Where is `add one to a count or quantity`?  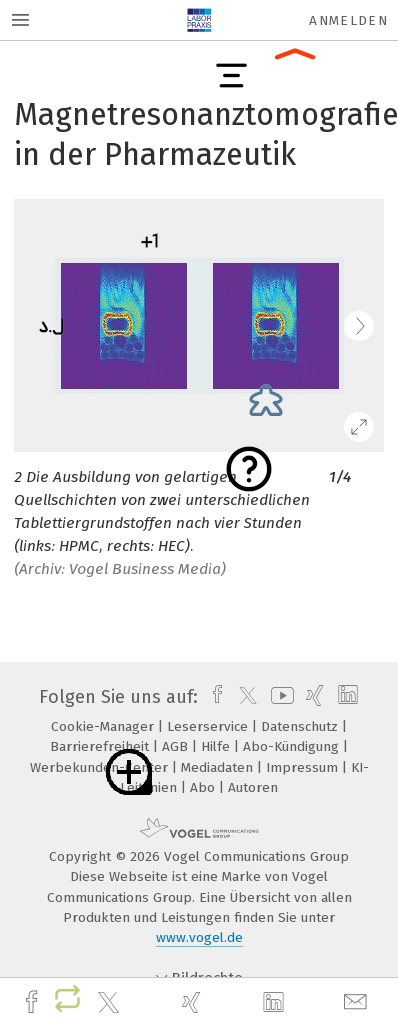 add one to a count or quantity is located at coordinates (150, 241).